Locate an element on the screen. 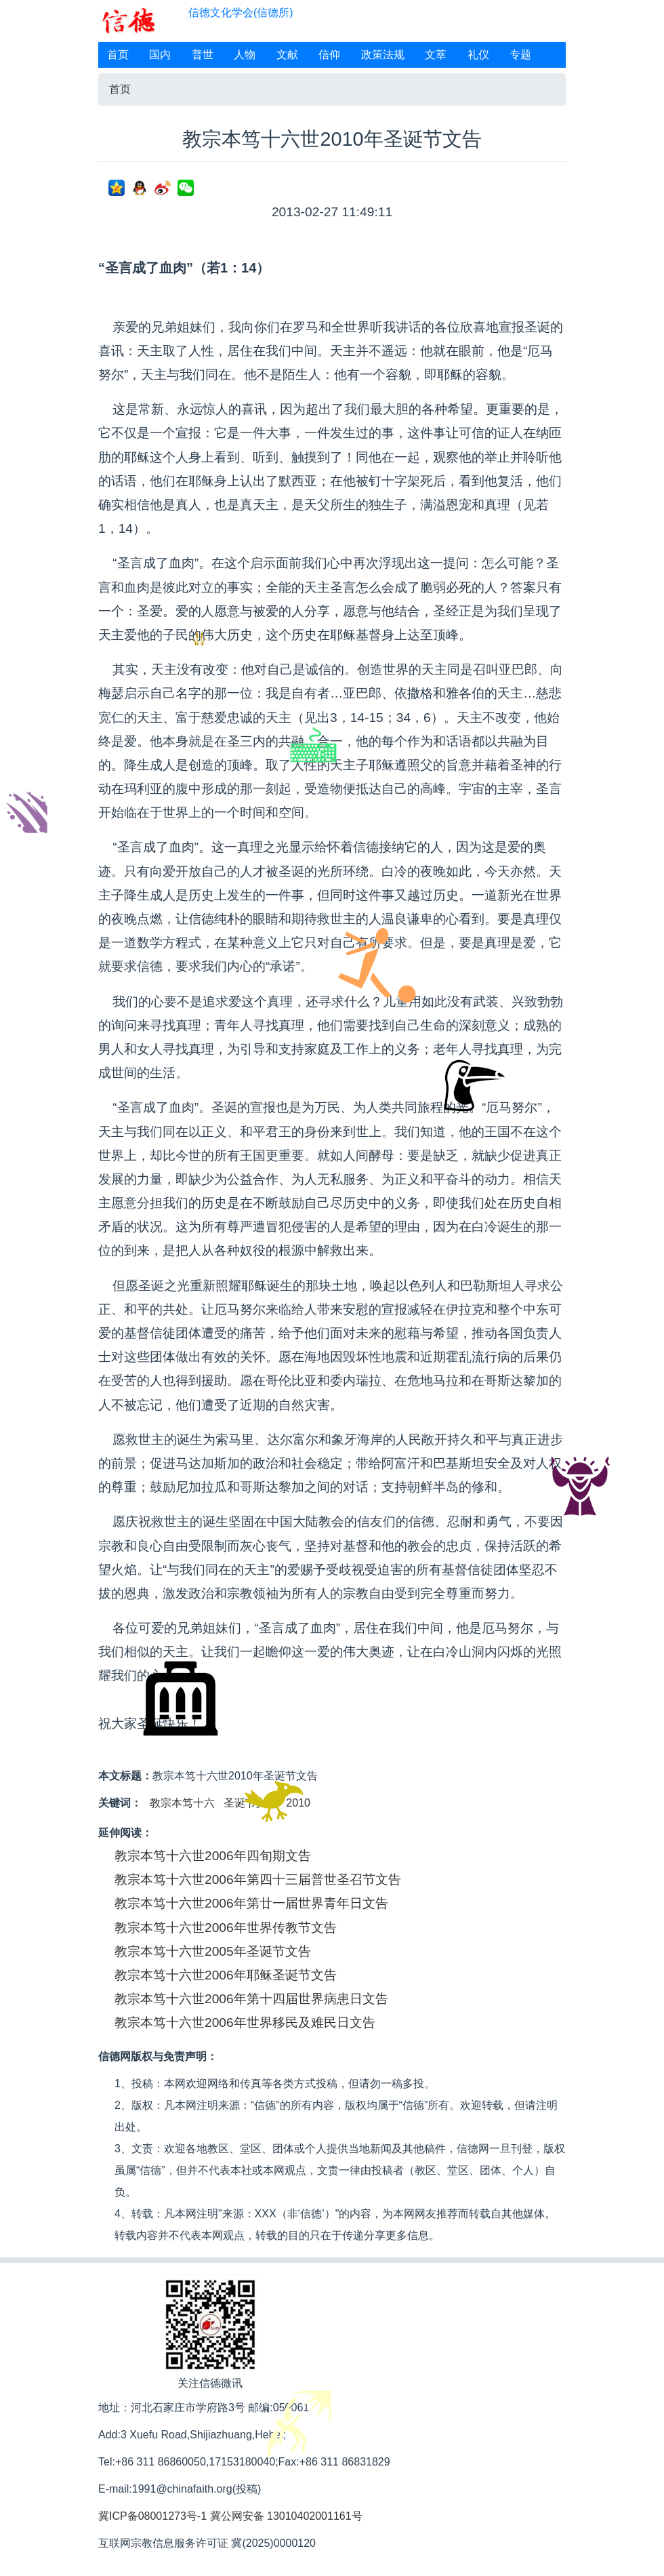 This screenshot has width=664, height=2576. decorative toucan icon for a tropical-themed game or app is located at coordinates (474, 1085).